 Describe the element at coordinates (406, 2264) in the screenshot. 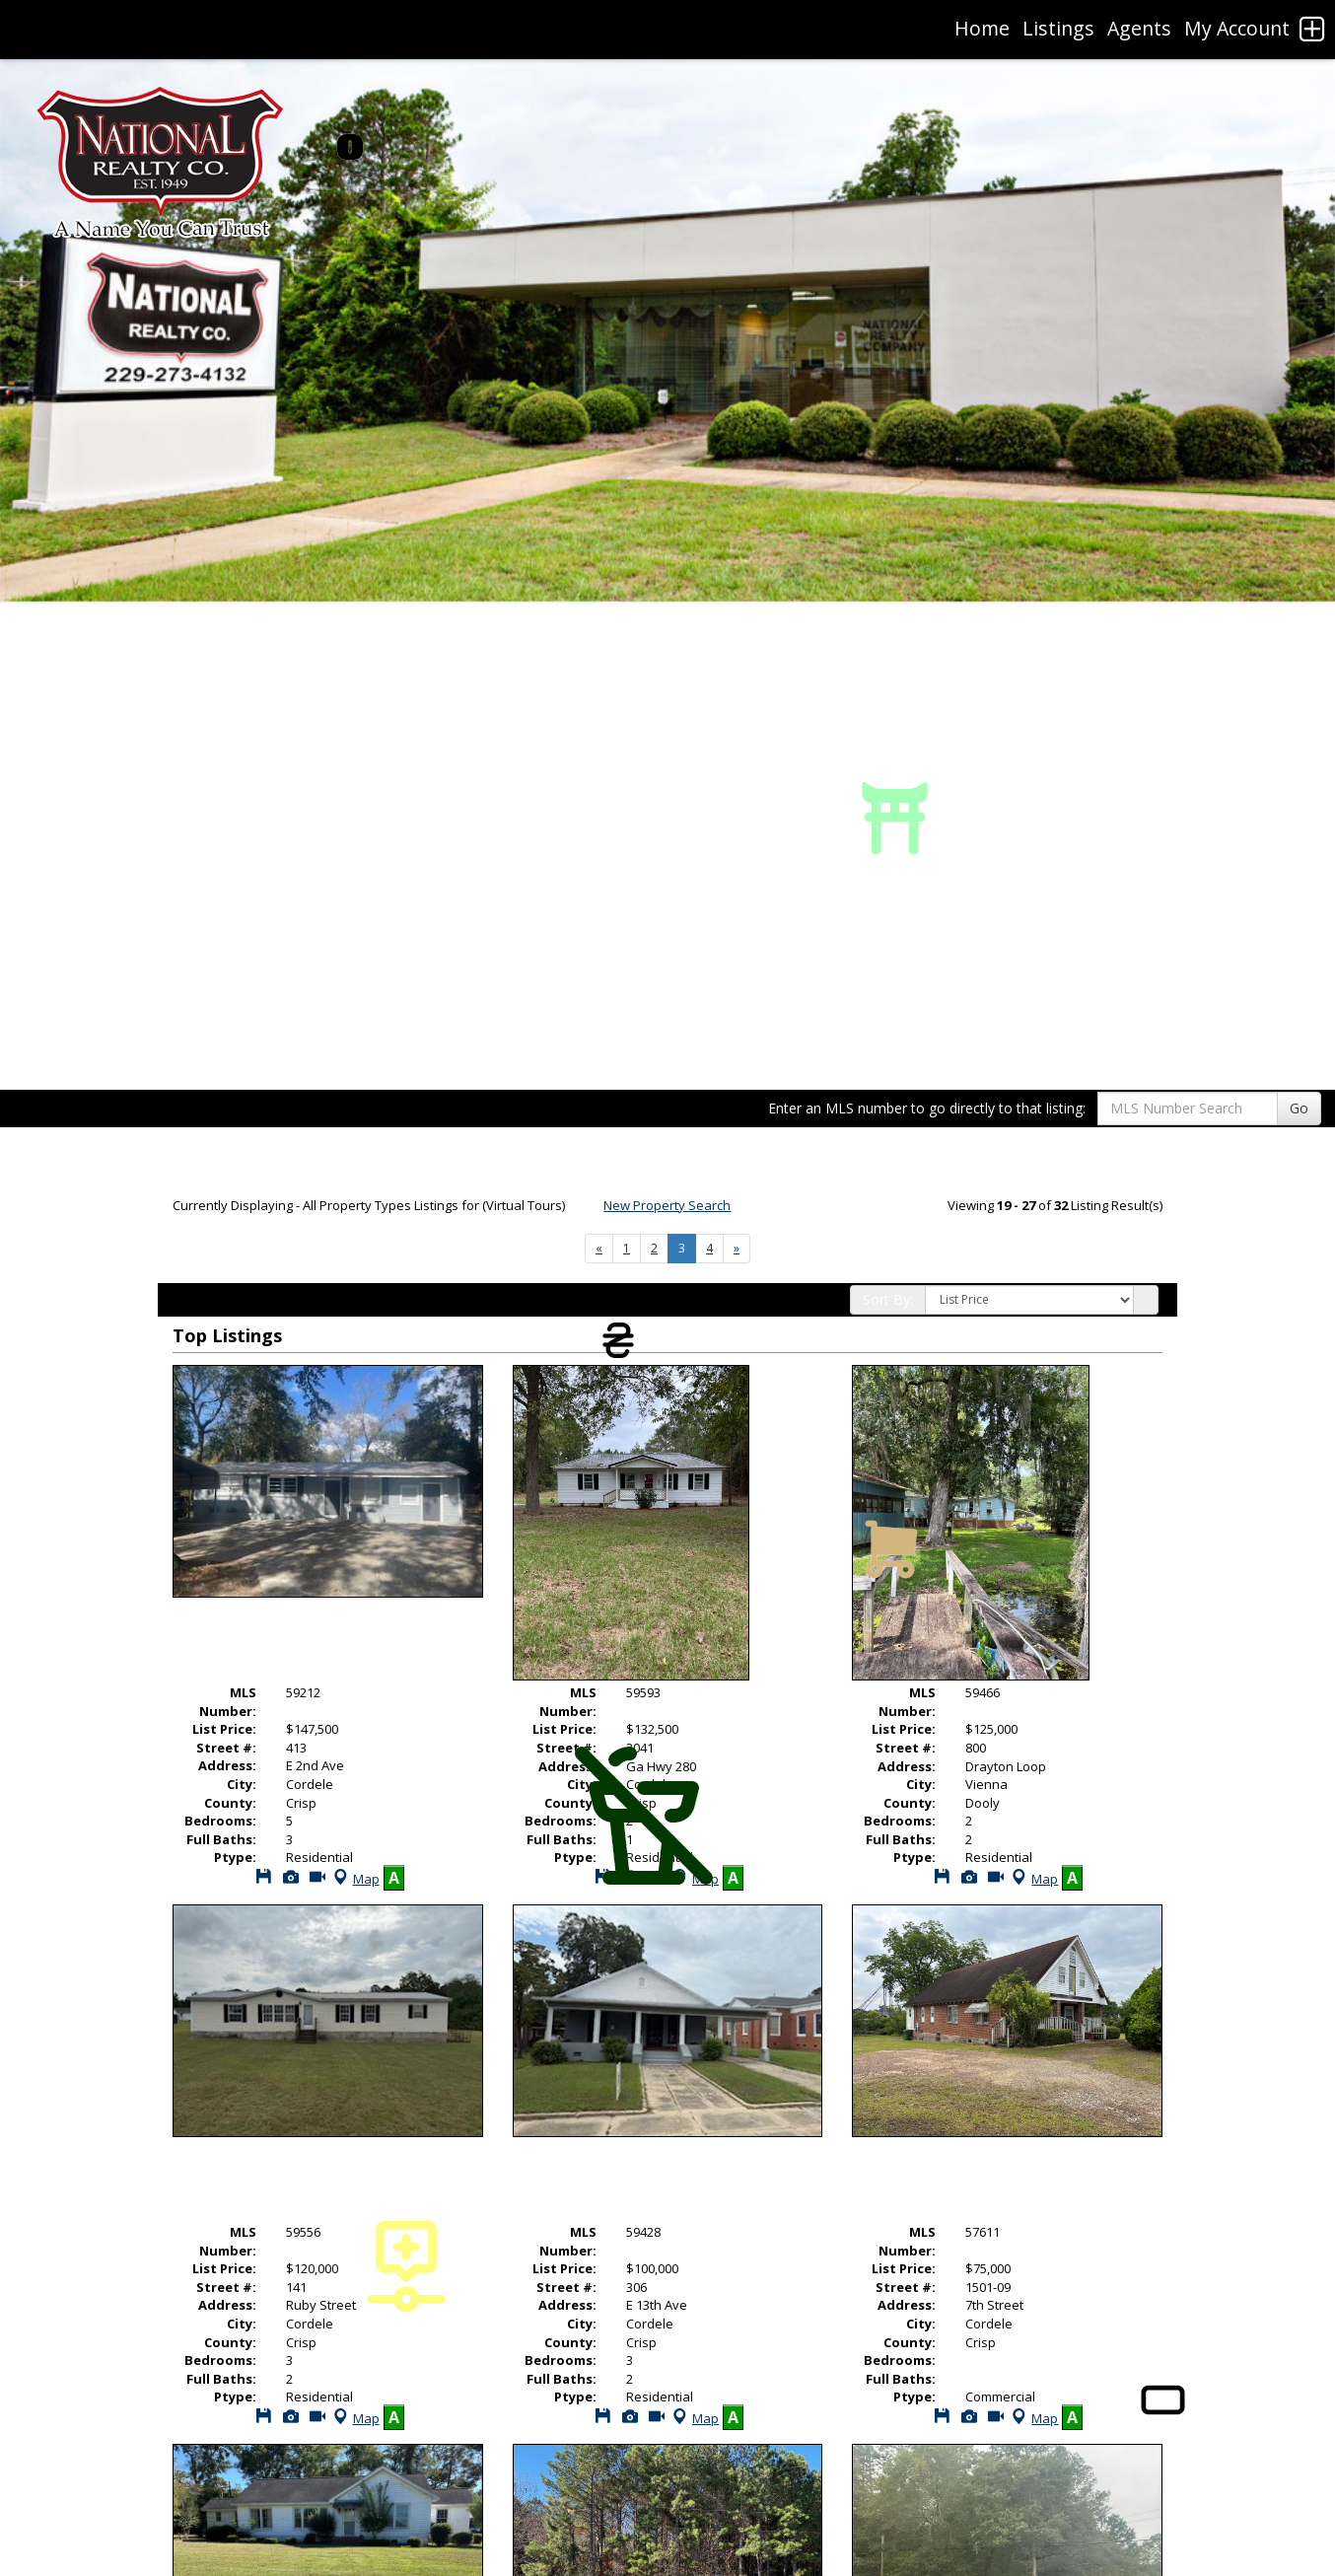

I see `add a new event to the timeline` at that location.